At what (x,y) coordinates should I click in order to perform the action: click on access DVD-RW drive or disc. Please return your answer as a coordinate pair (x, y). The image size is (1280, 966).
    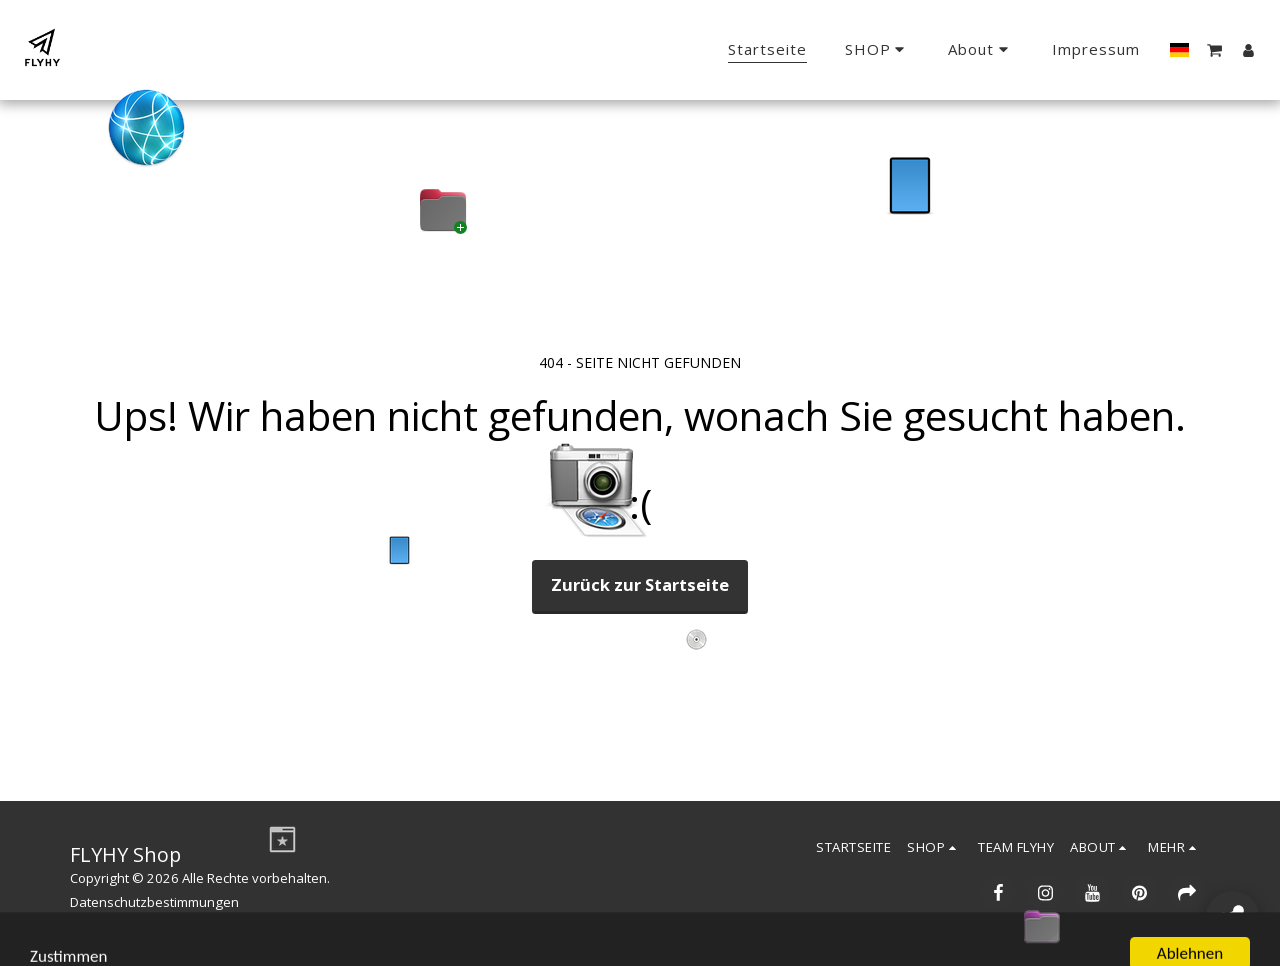
    Looking at the image, I should click on (696, 639).